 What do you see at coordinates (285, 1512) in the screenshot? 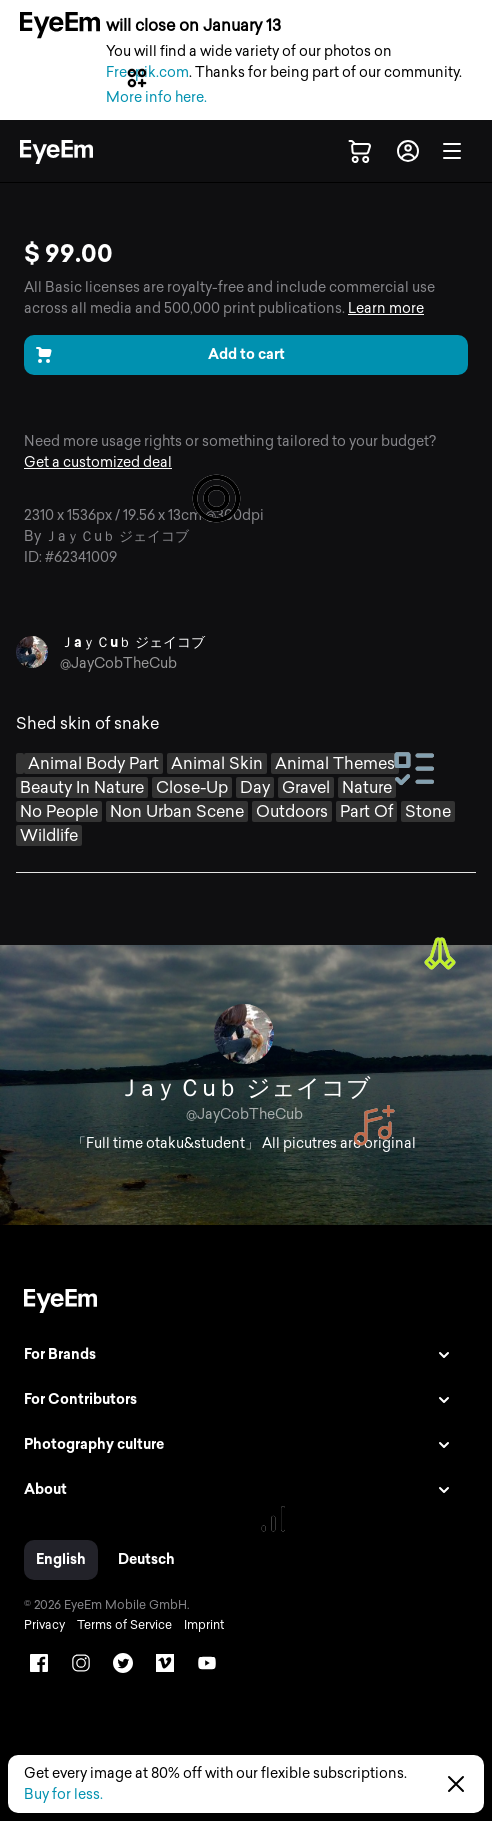
I see `indicates medium cellular signal strength` at bounding box center [285, 1512].